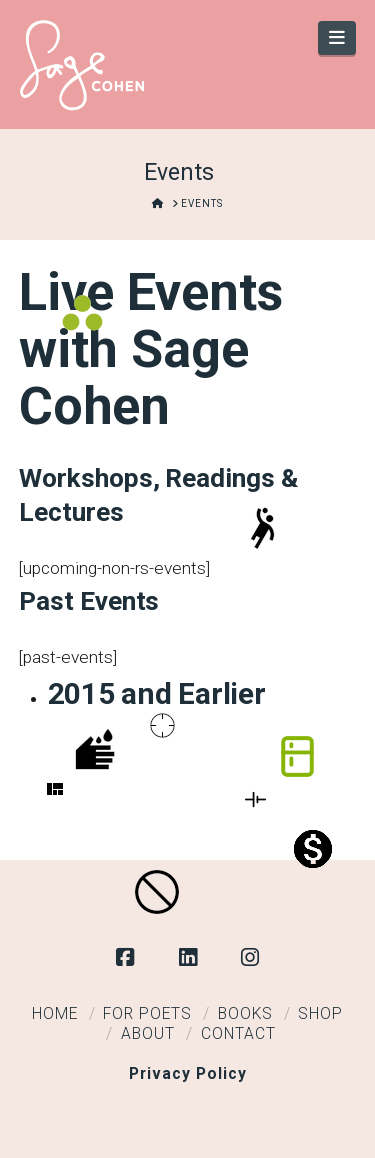 The image size is (375, 1158). I want to click on switch to quilt or mosaic view layout, so click(54, 789).